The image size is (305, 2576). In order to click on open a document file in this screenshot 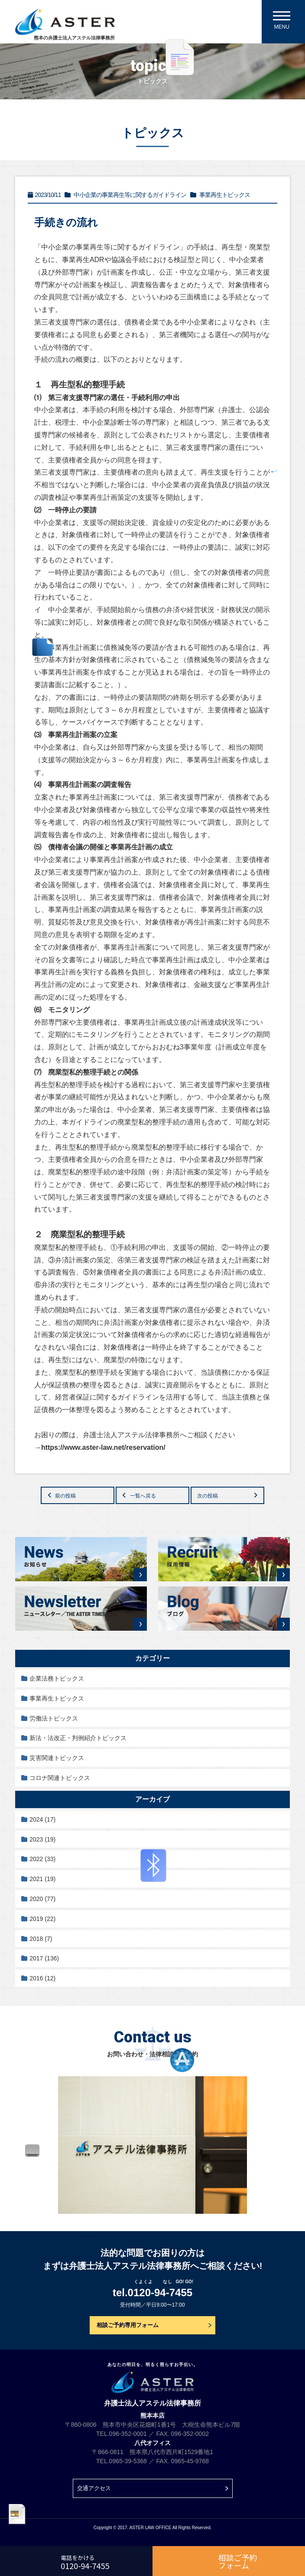, I will do `click(17, 2514)`.